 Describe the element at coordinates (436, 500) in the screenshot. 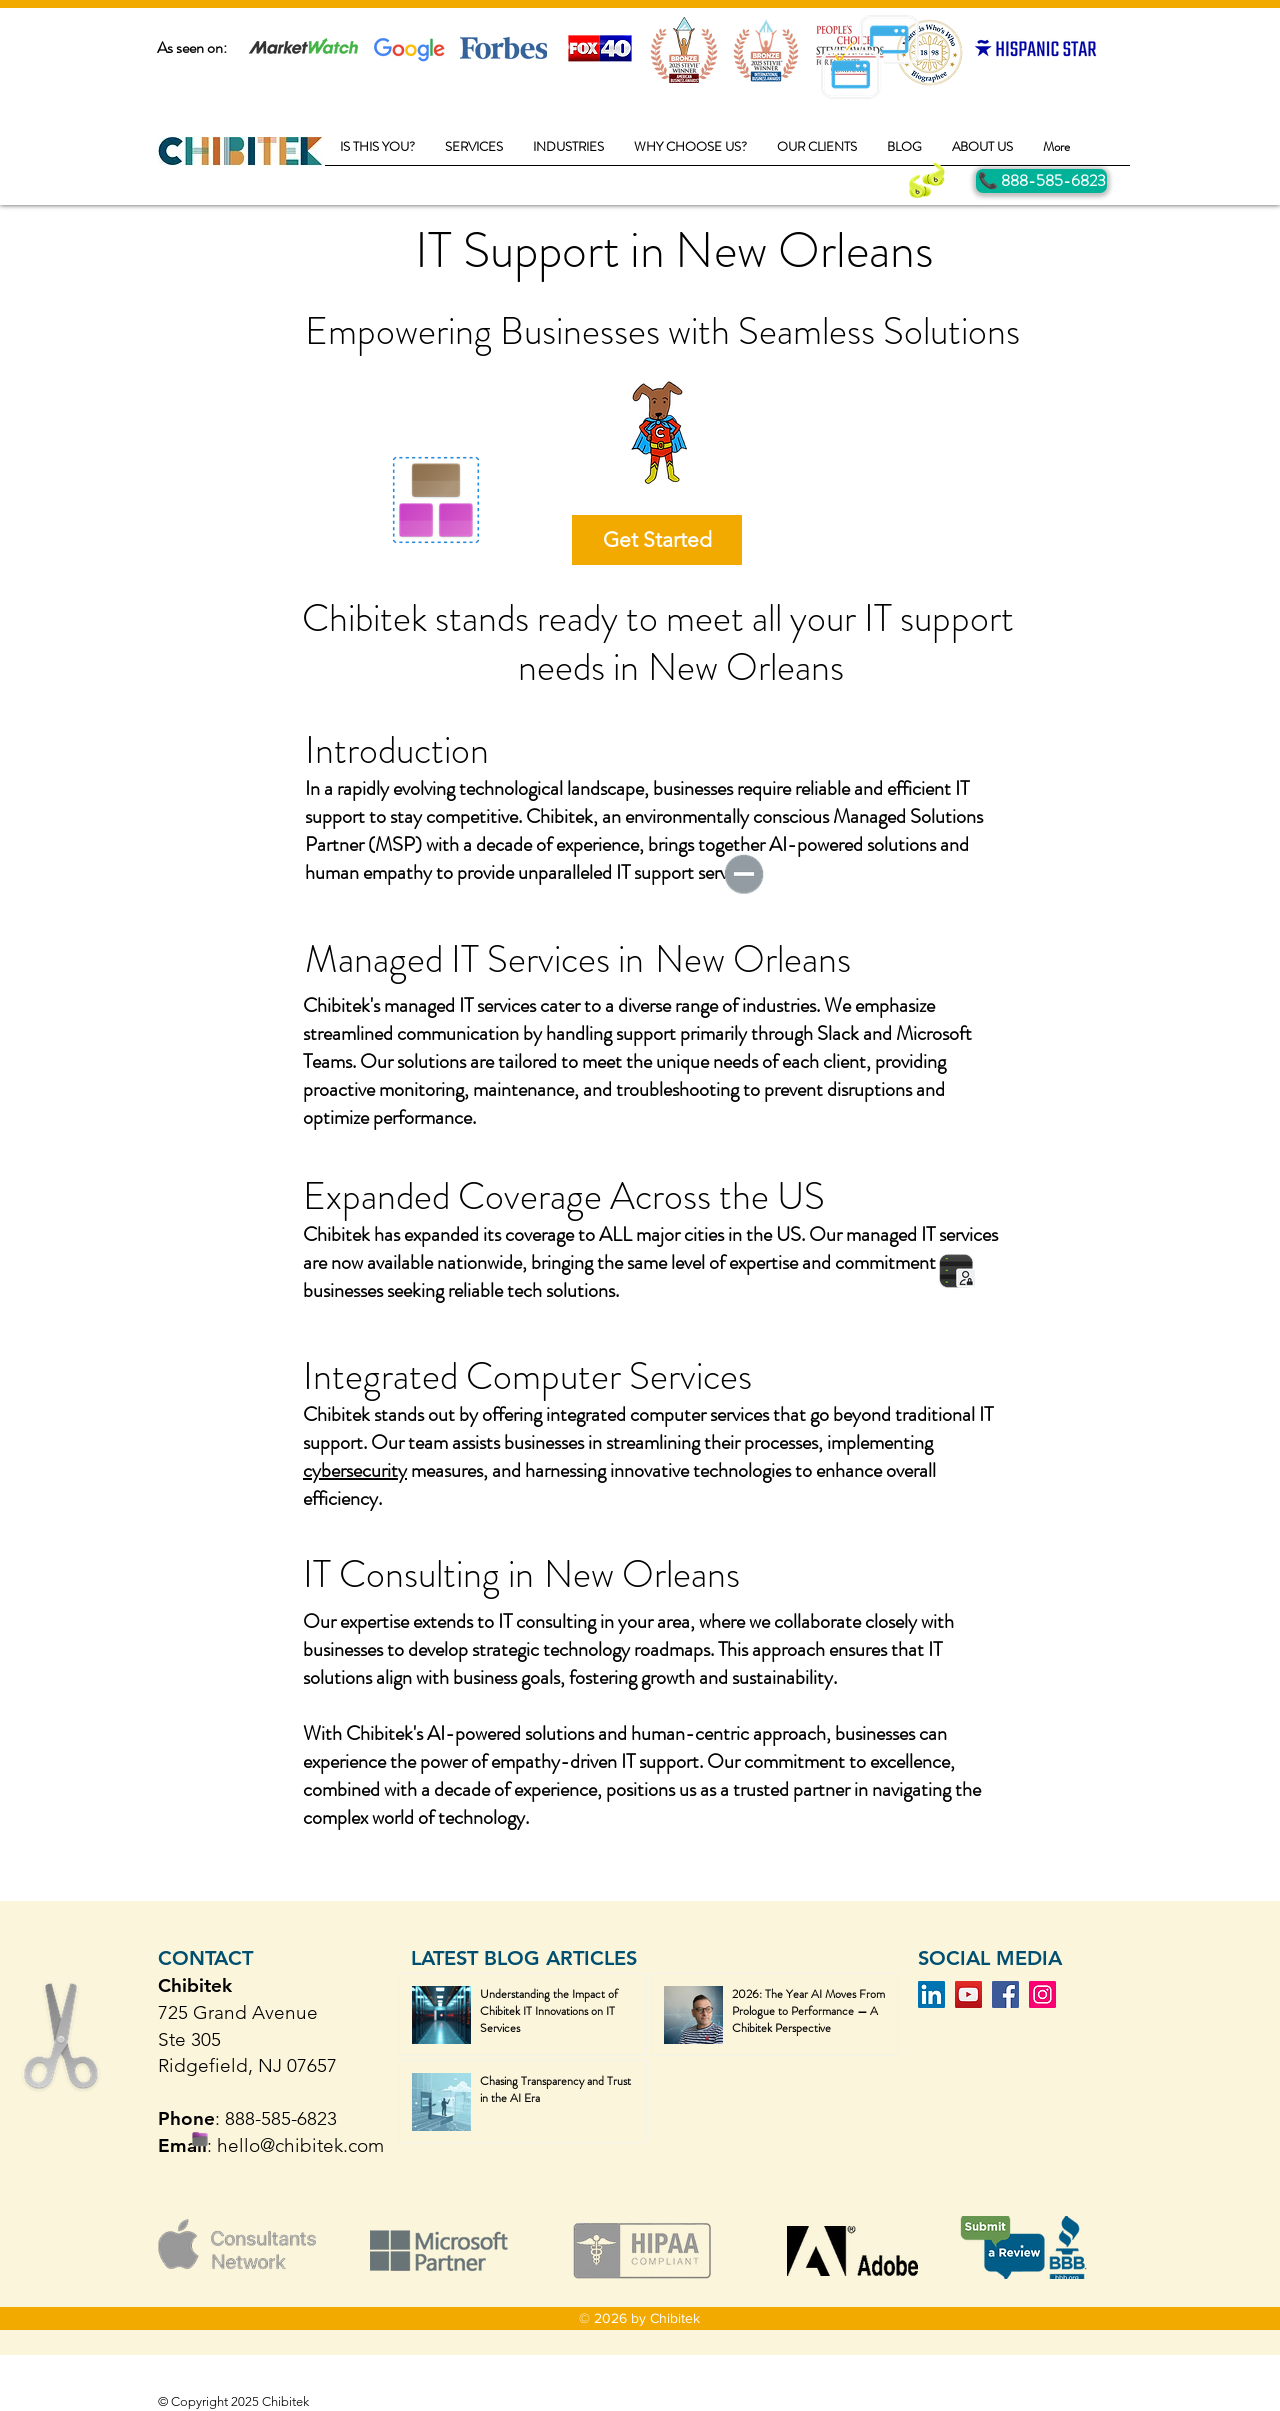

I see `select all items in the current view` at that location.